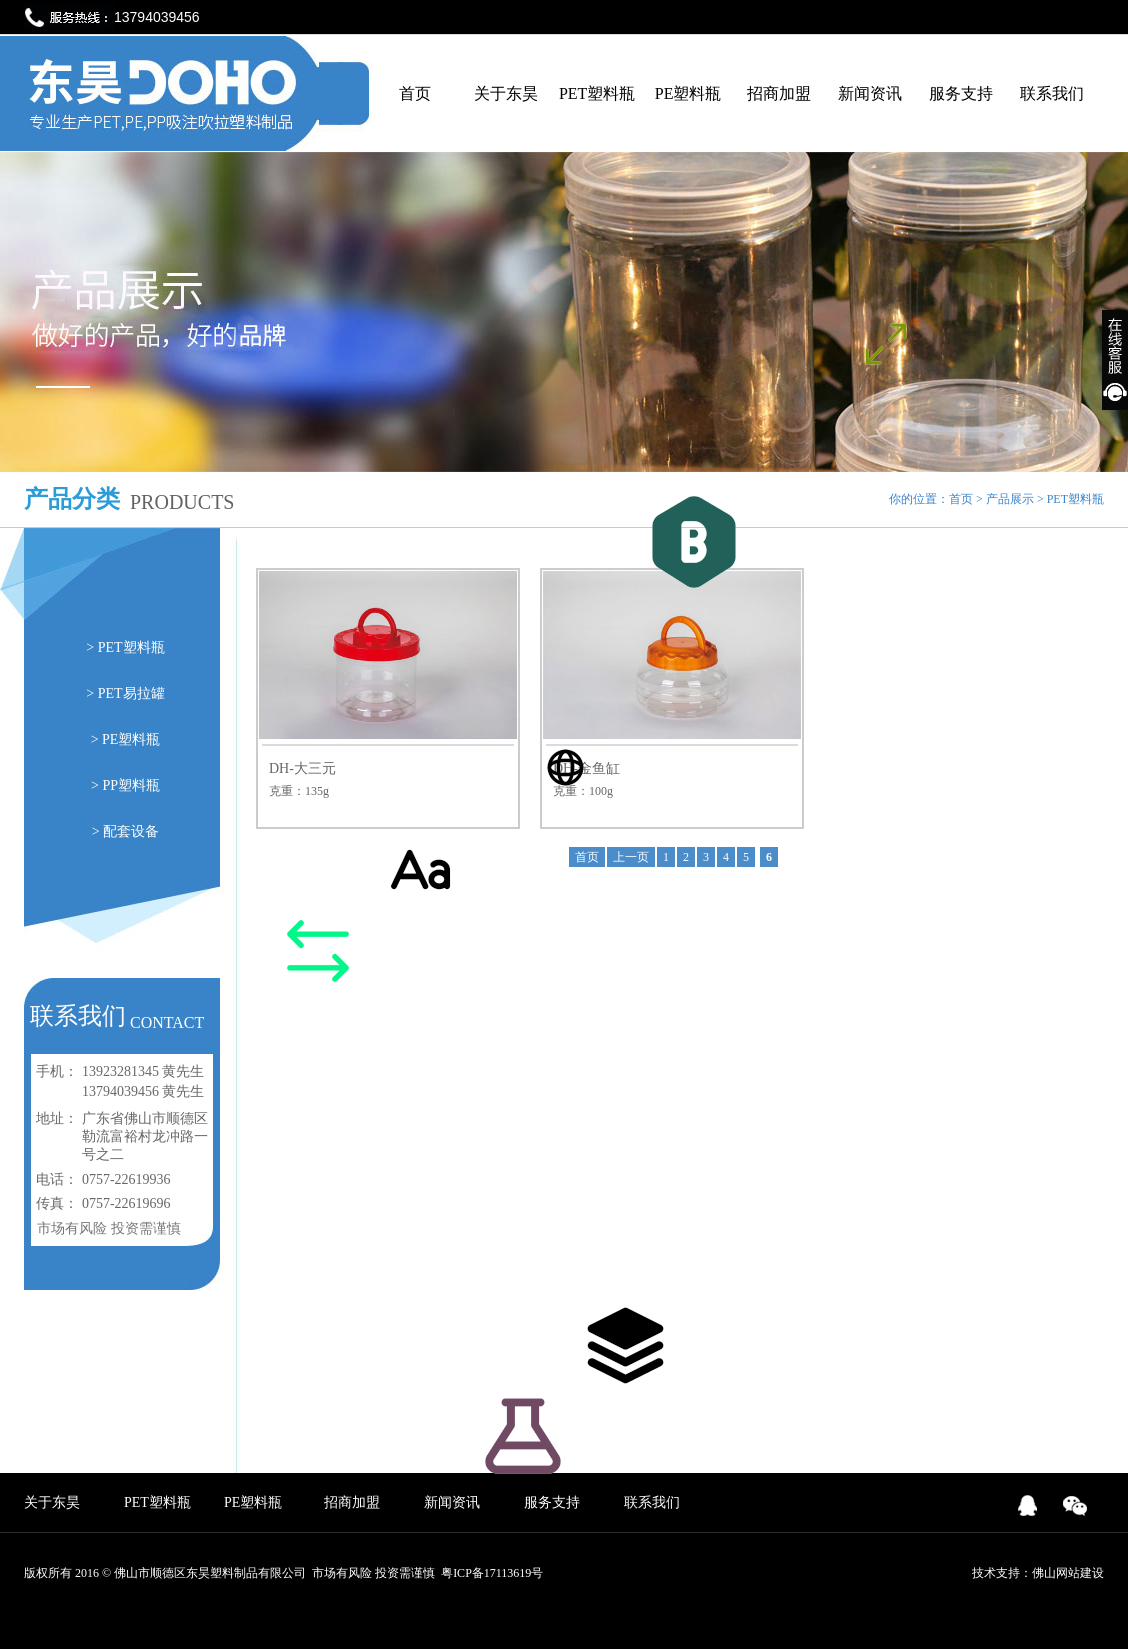 This screenshot has width=1128, height=1649. Describe the element at coordinates (421, 870) in the screenshot. I see `change font or text settings` at that location.